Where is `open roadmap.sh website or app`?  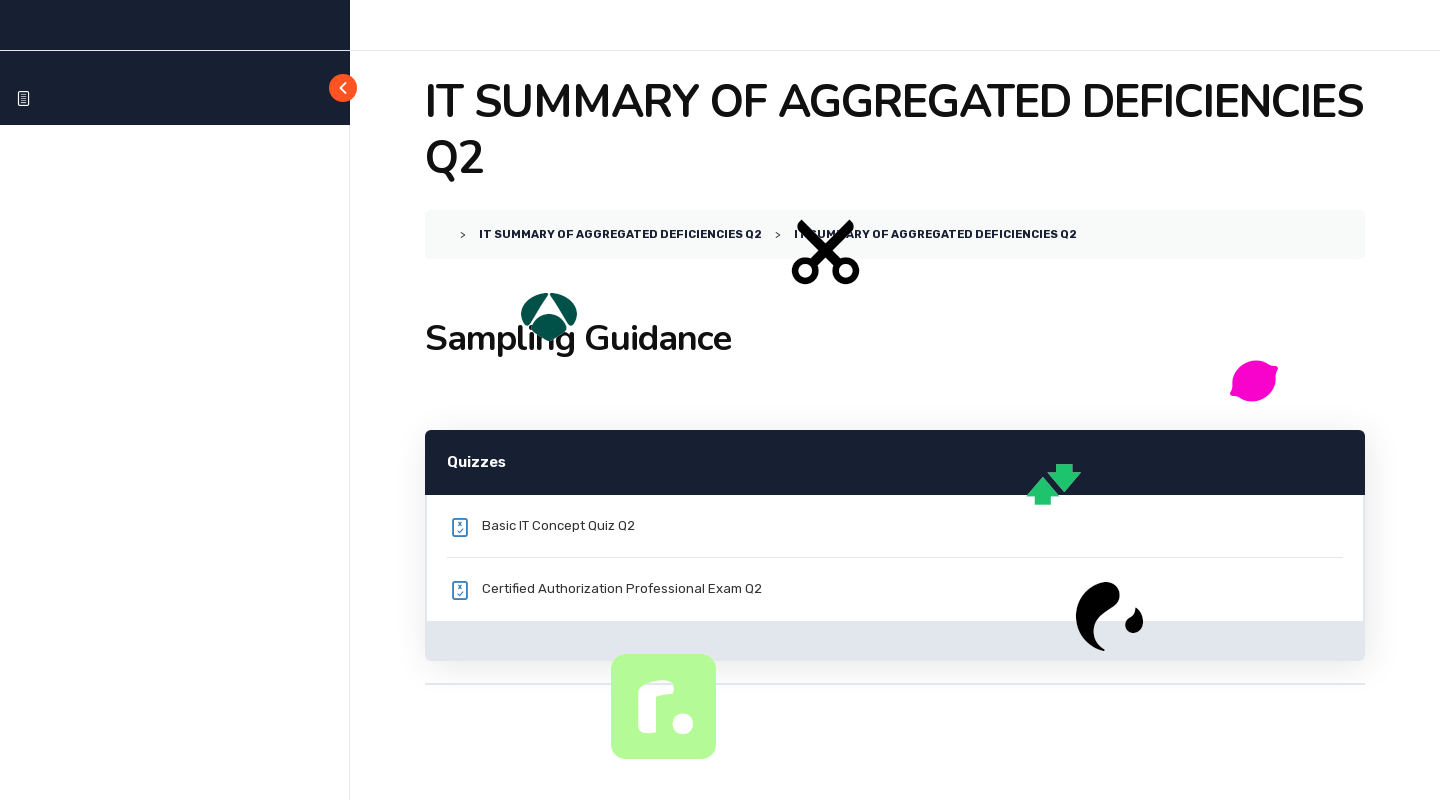
open roadmap.sh website or app is located at coordinates (663, 706).